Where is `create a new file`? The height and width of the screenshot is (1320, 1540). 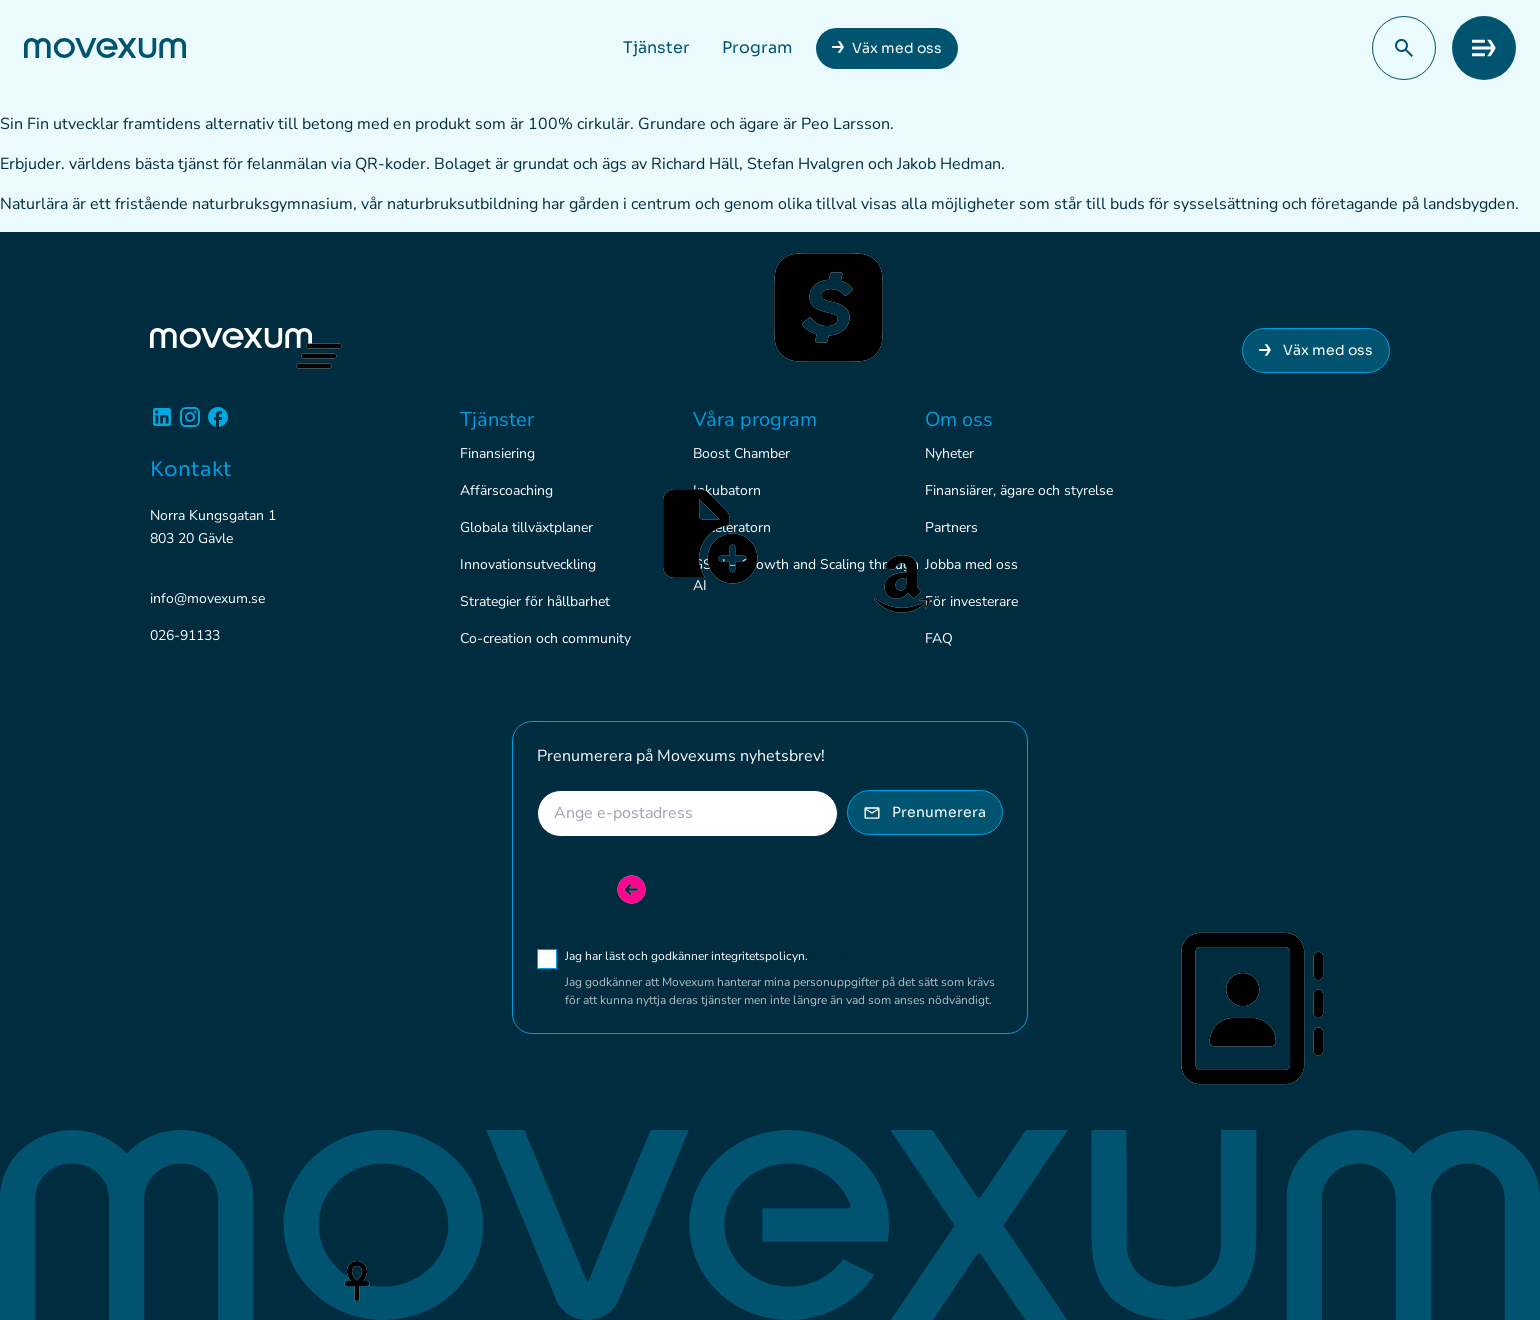
create a new file is located at coordinates (707, 533).